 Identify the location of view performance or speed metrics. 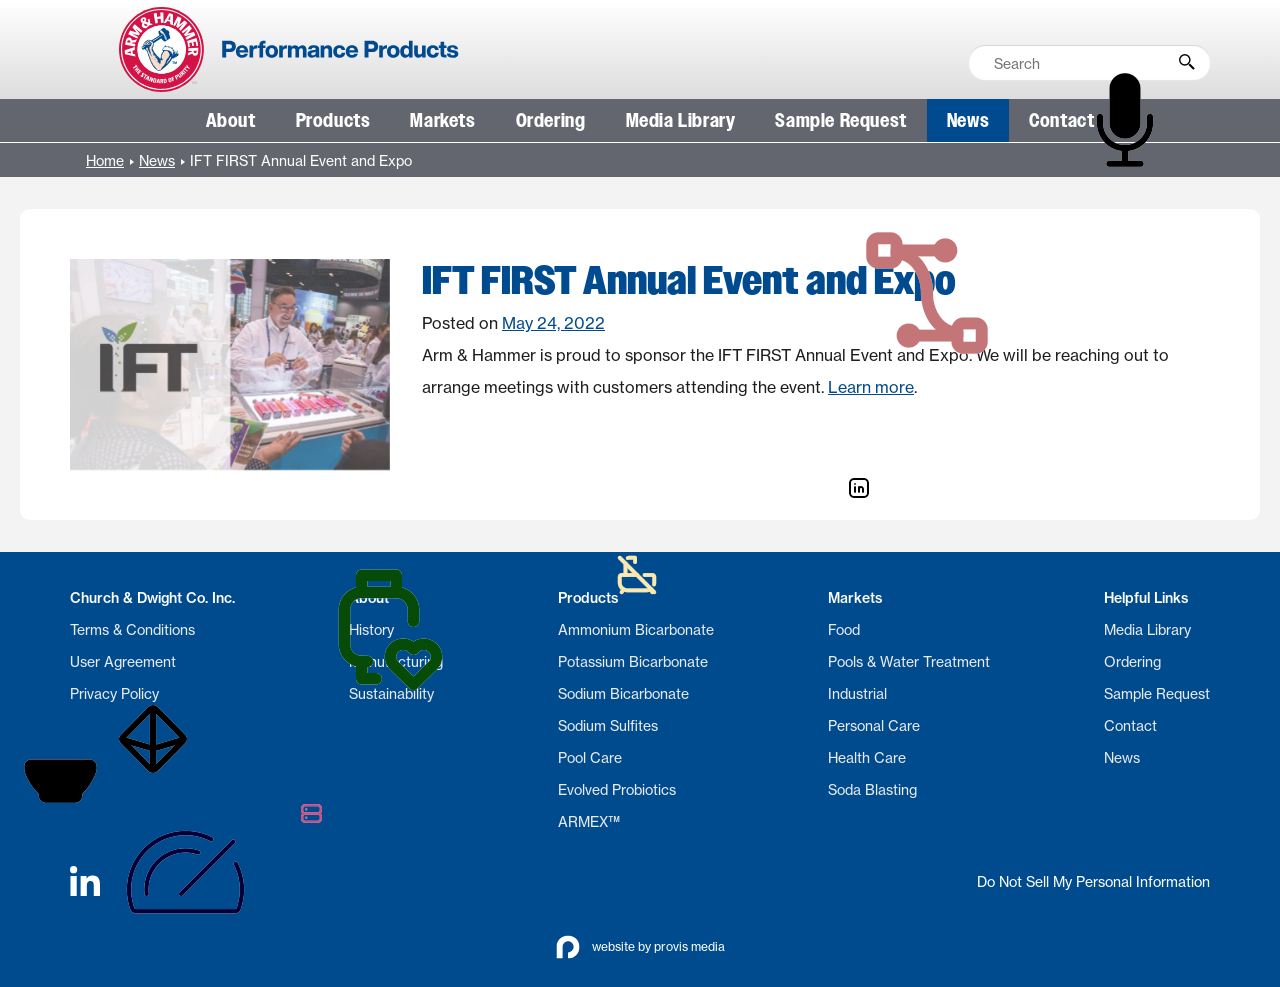
(185, 876).